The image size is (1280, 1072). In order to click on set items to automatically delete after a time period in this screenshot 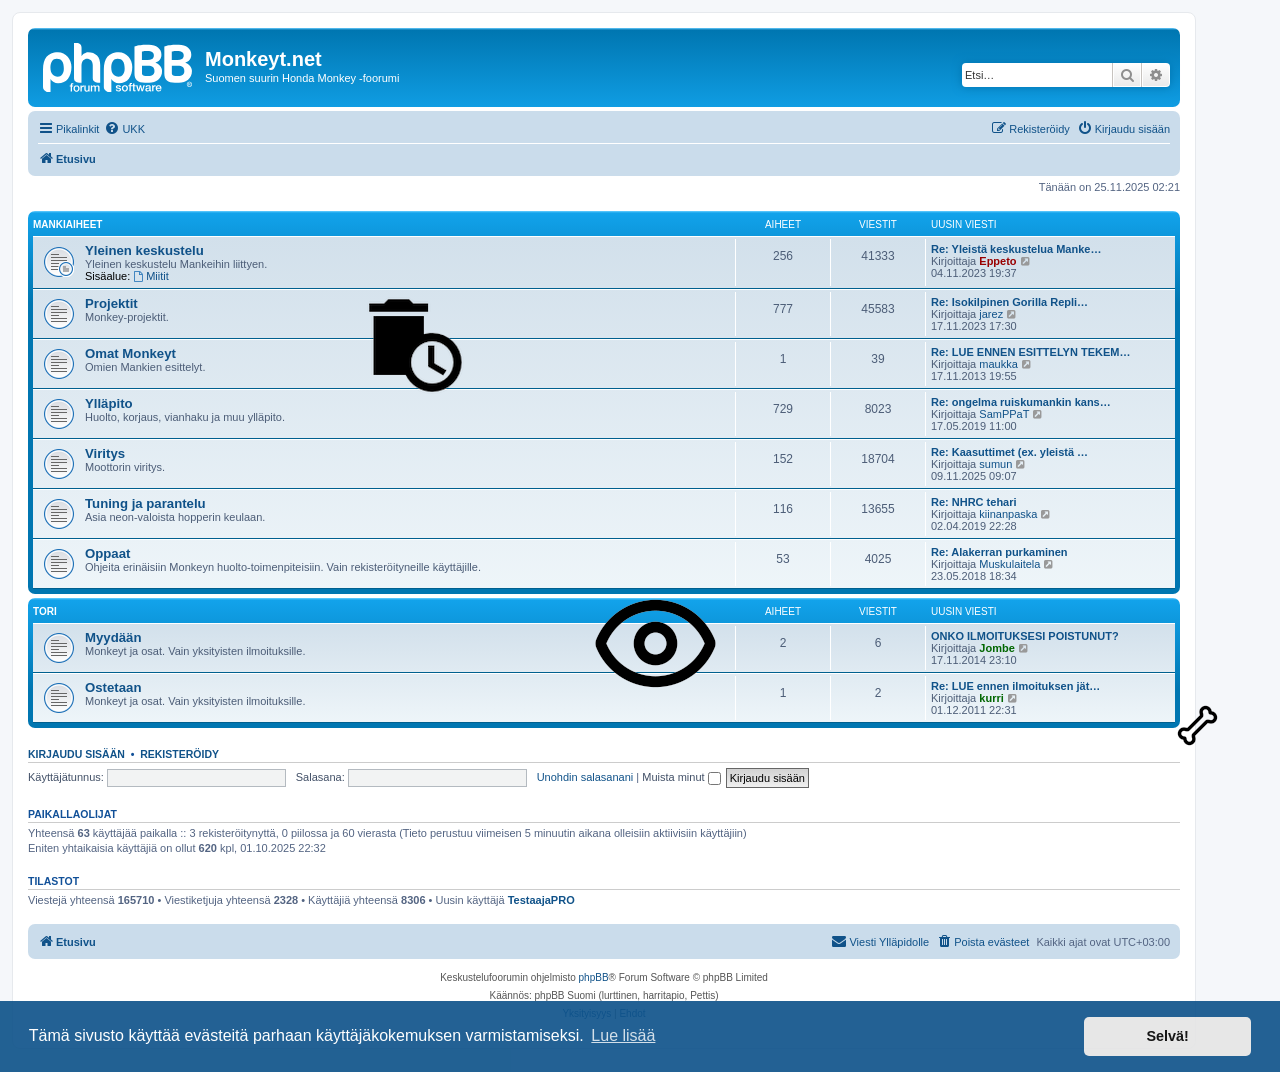, I will do `click(415, 345)`.